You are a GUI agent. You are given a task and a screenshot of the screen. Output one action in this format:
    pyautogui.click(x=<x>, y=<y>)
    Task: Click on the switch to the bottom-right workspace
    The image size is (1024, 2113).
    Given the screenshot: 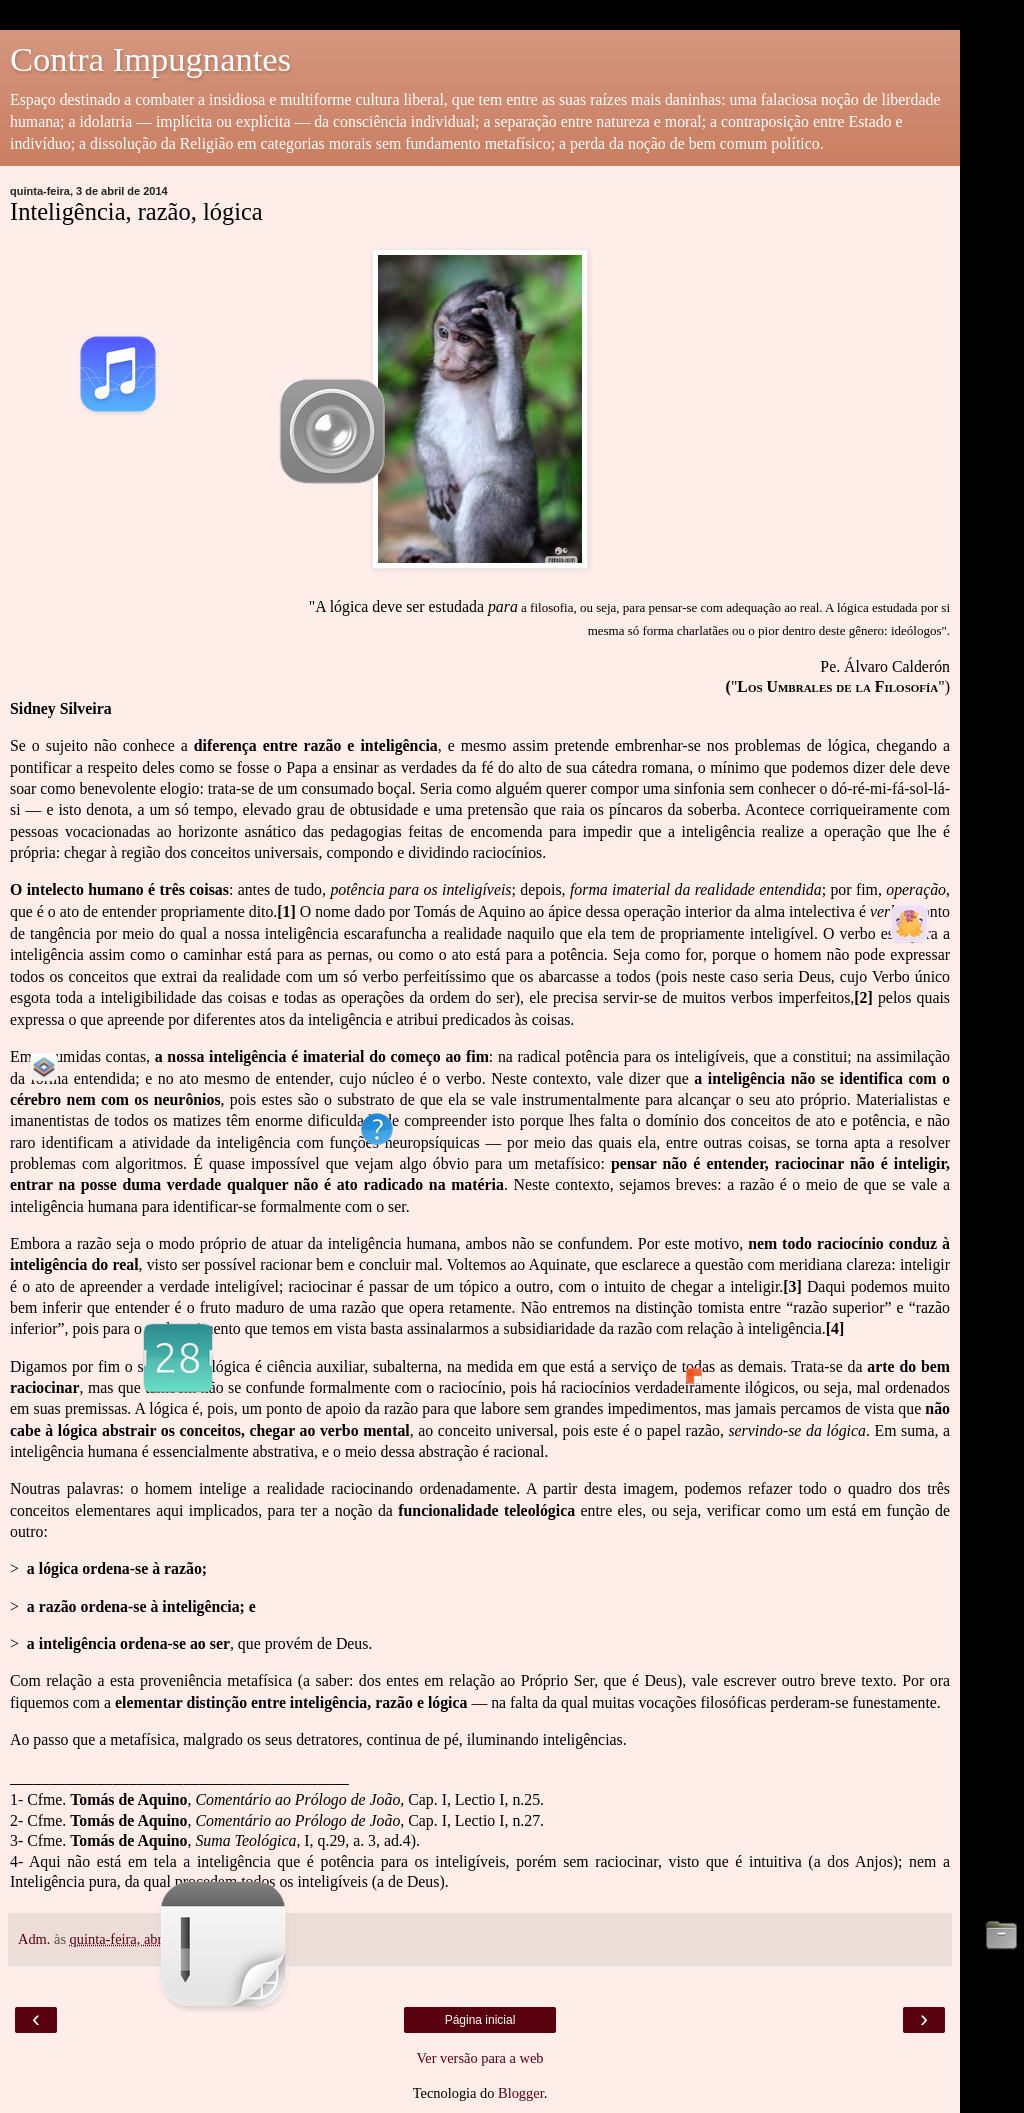 What is the action you would take?
    pyautogui.click(x=694, y=1376)
    